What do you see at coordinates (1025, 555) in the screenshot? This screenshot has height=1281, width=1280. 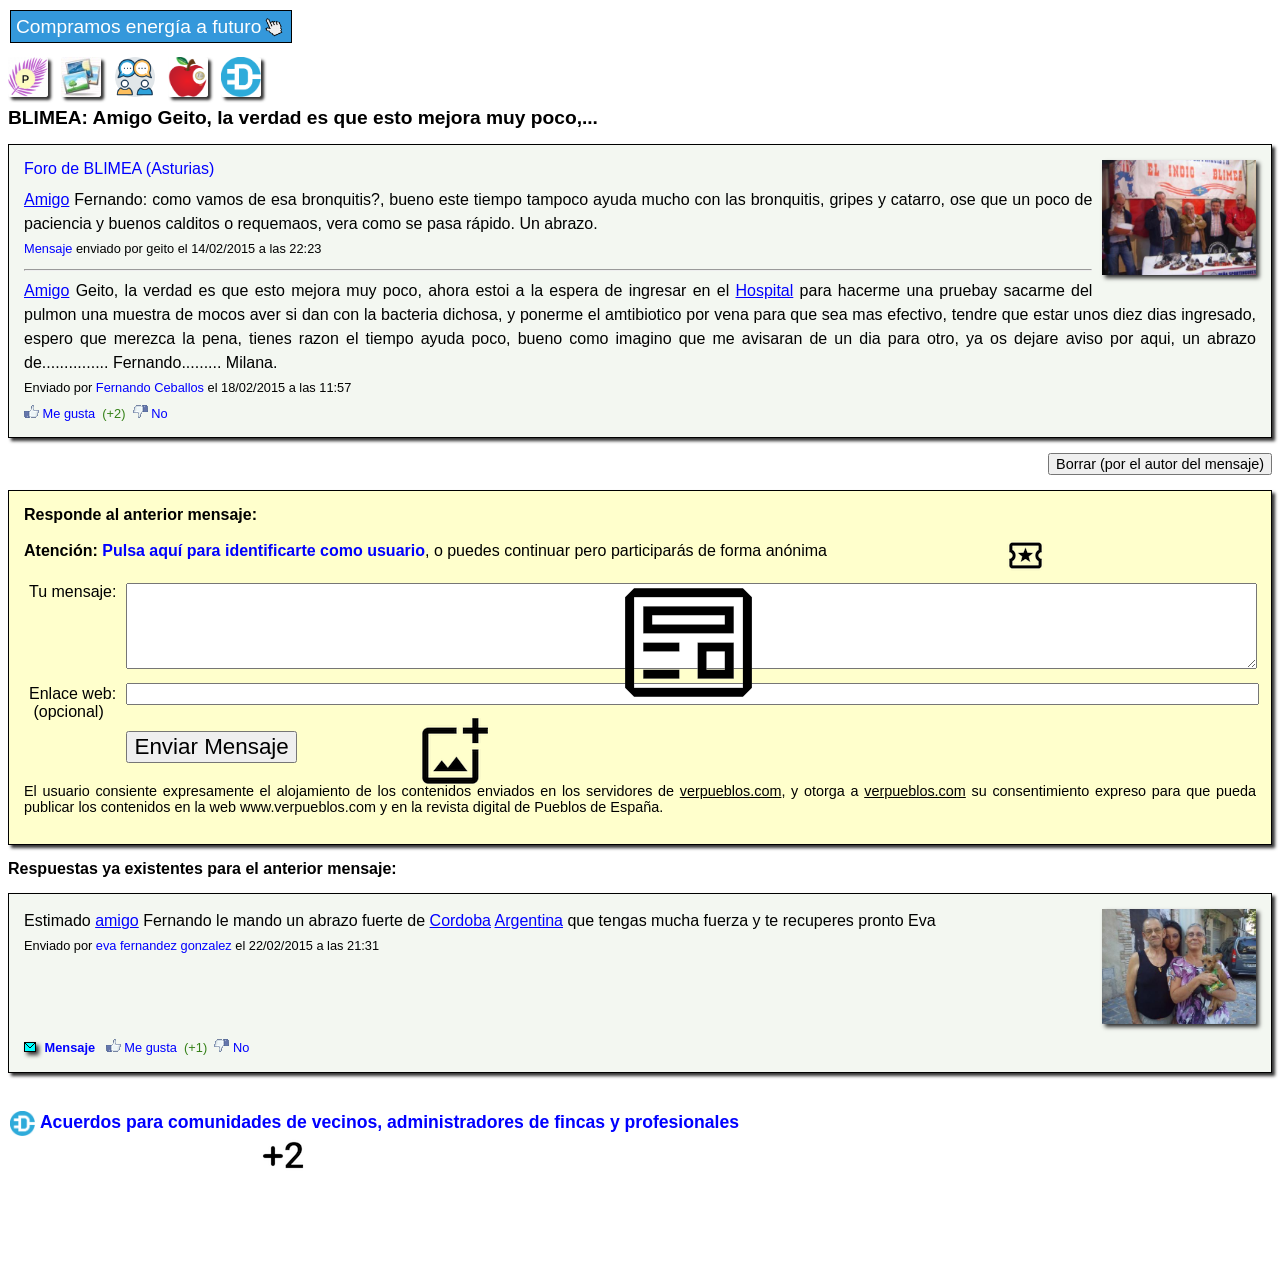 I see `view local events or entertainment` at bounding box center [1025, 555].